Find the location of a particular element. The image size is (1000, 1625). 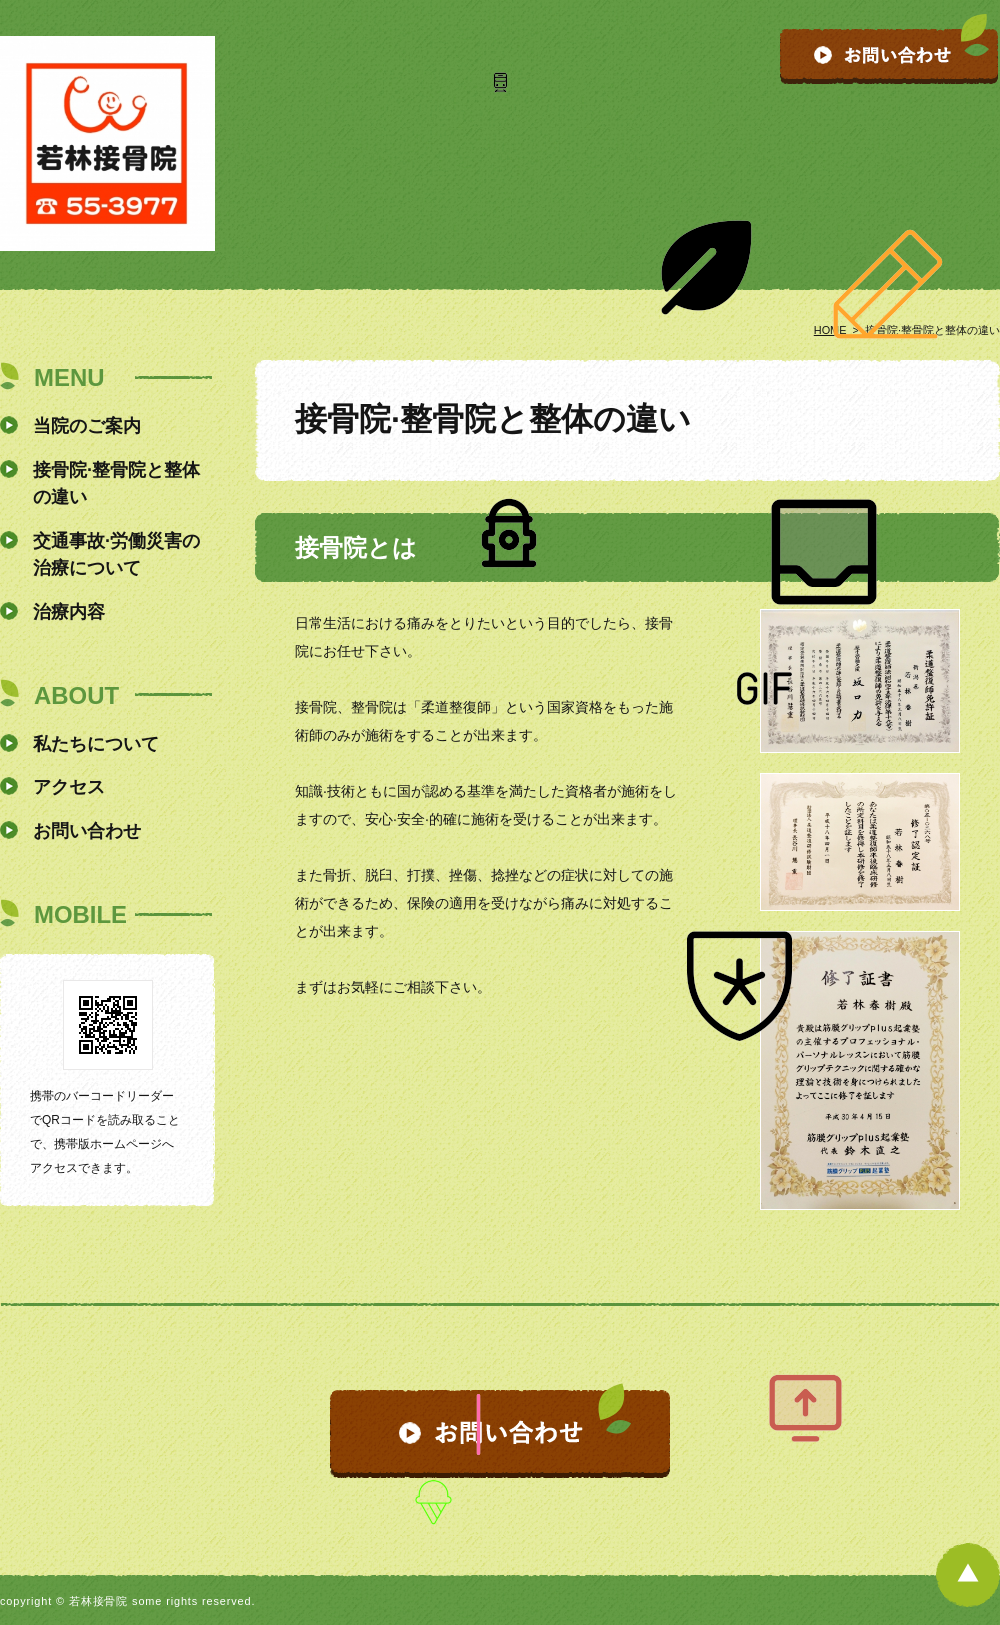

view inbox or incoming items is located at coordinates (824, 552).